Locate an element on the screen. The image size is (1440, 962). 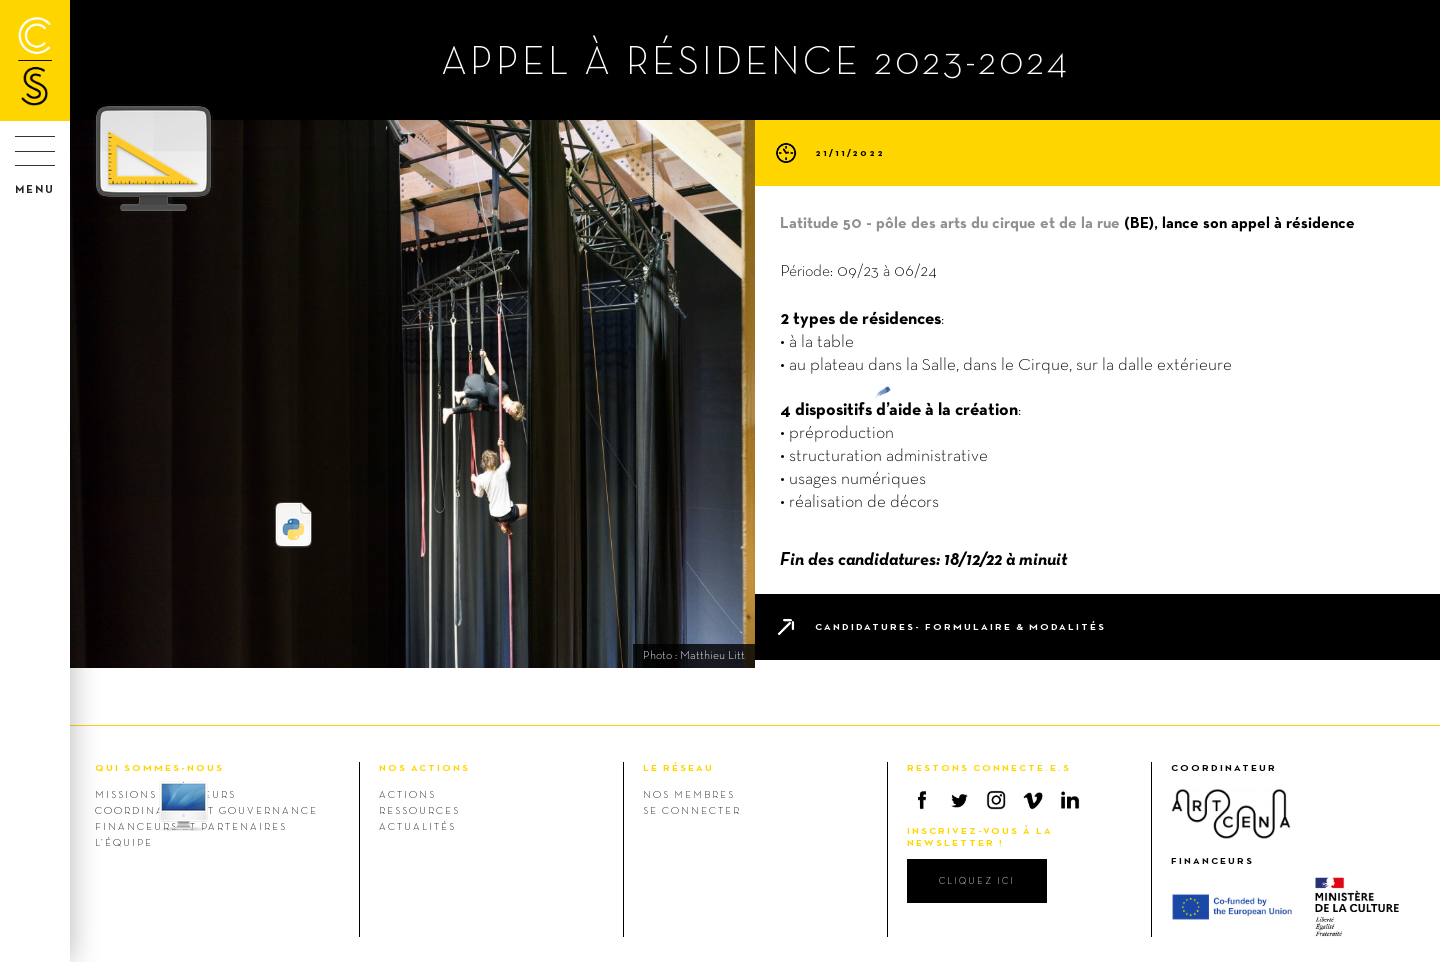
launch the Tk GUI toolkit framework is located at coordinates (883, 392).